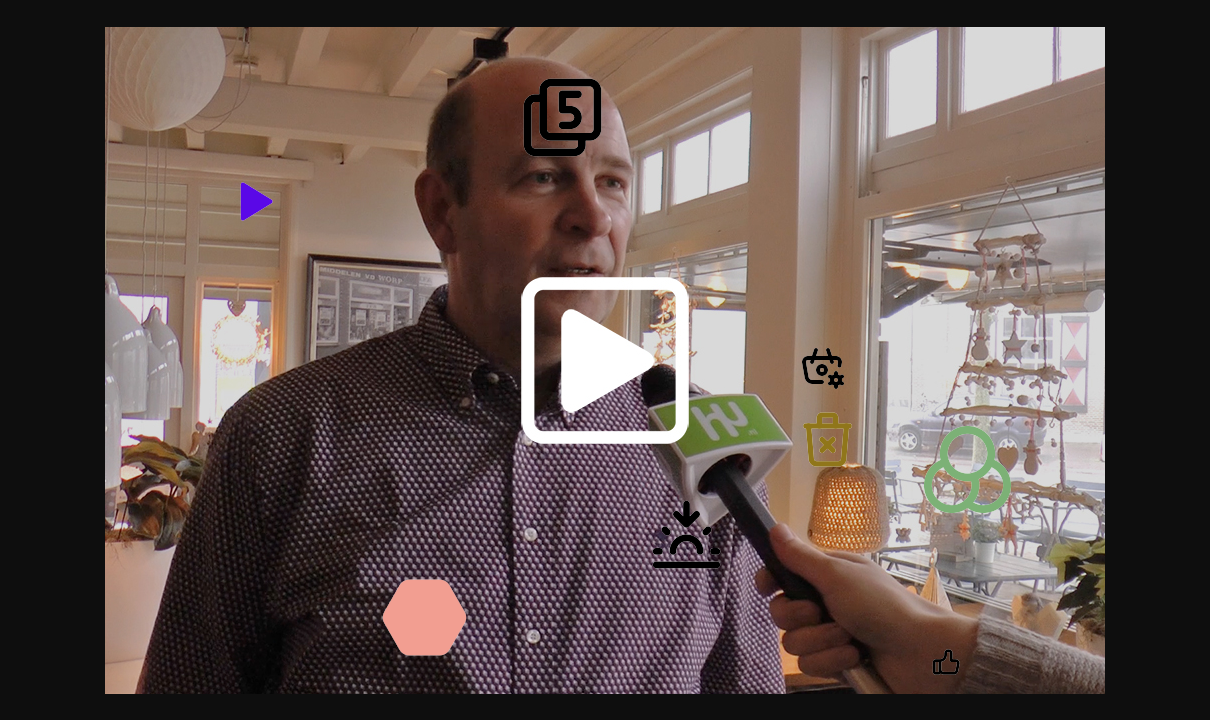  What do you see at coordinates (822, 366) in the screenshot?
I see `access shopping basket settings` at bounding box center [822, 366].